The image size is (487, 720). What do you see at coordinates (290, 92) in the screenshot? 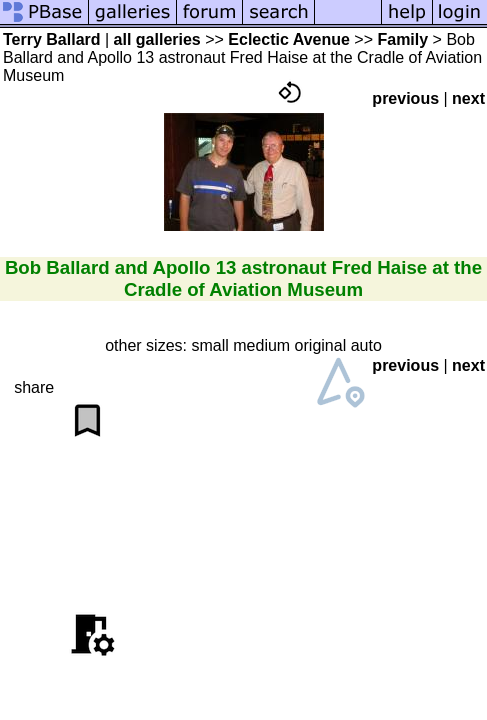
I see `rotate image 90 degrees counterclockwise` at bounding box center [290, 92].